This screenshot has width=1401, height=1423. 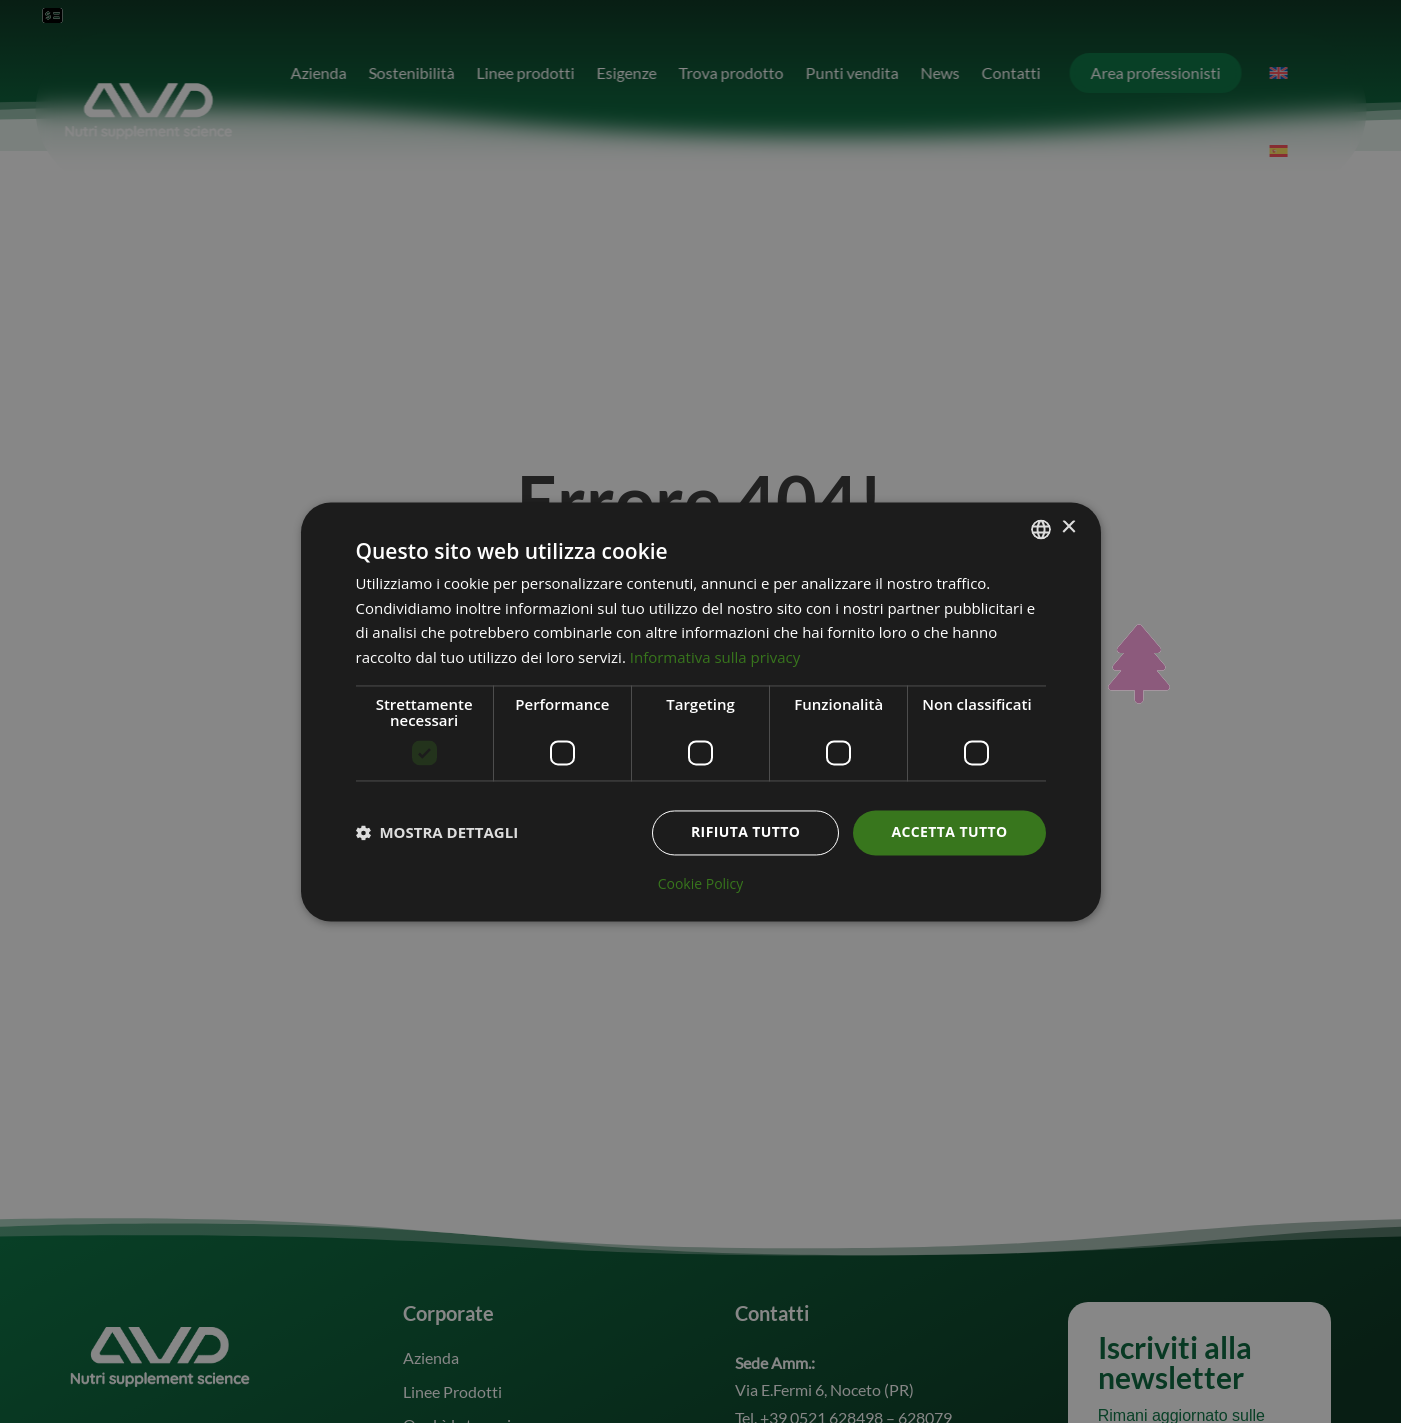 I want to click on view payment or check details, so click(x=52, y=15).